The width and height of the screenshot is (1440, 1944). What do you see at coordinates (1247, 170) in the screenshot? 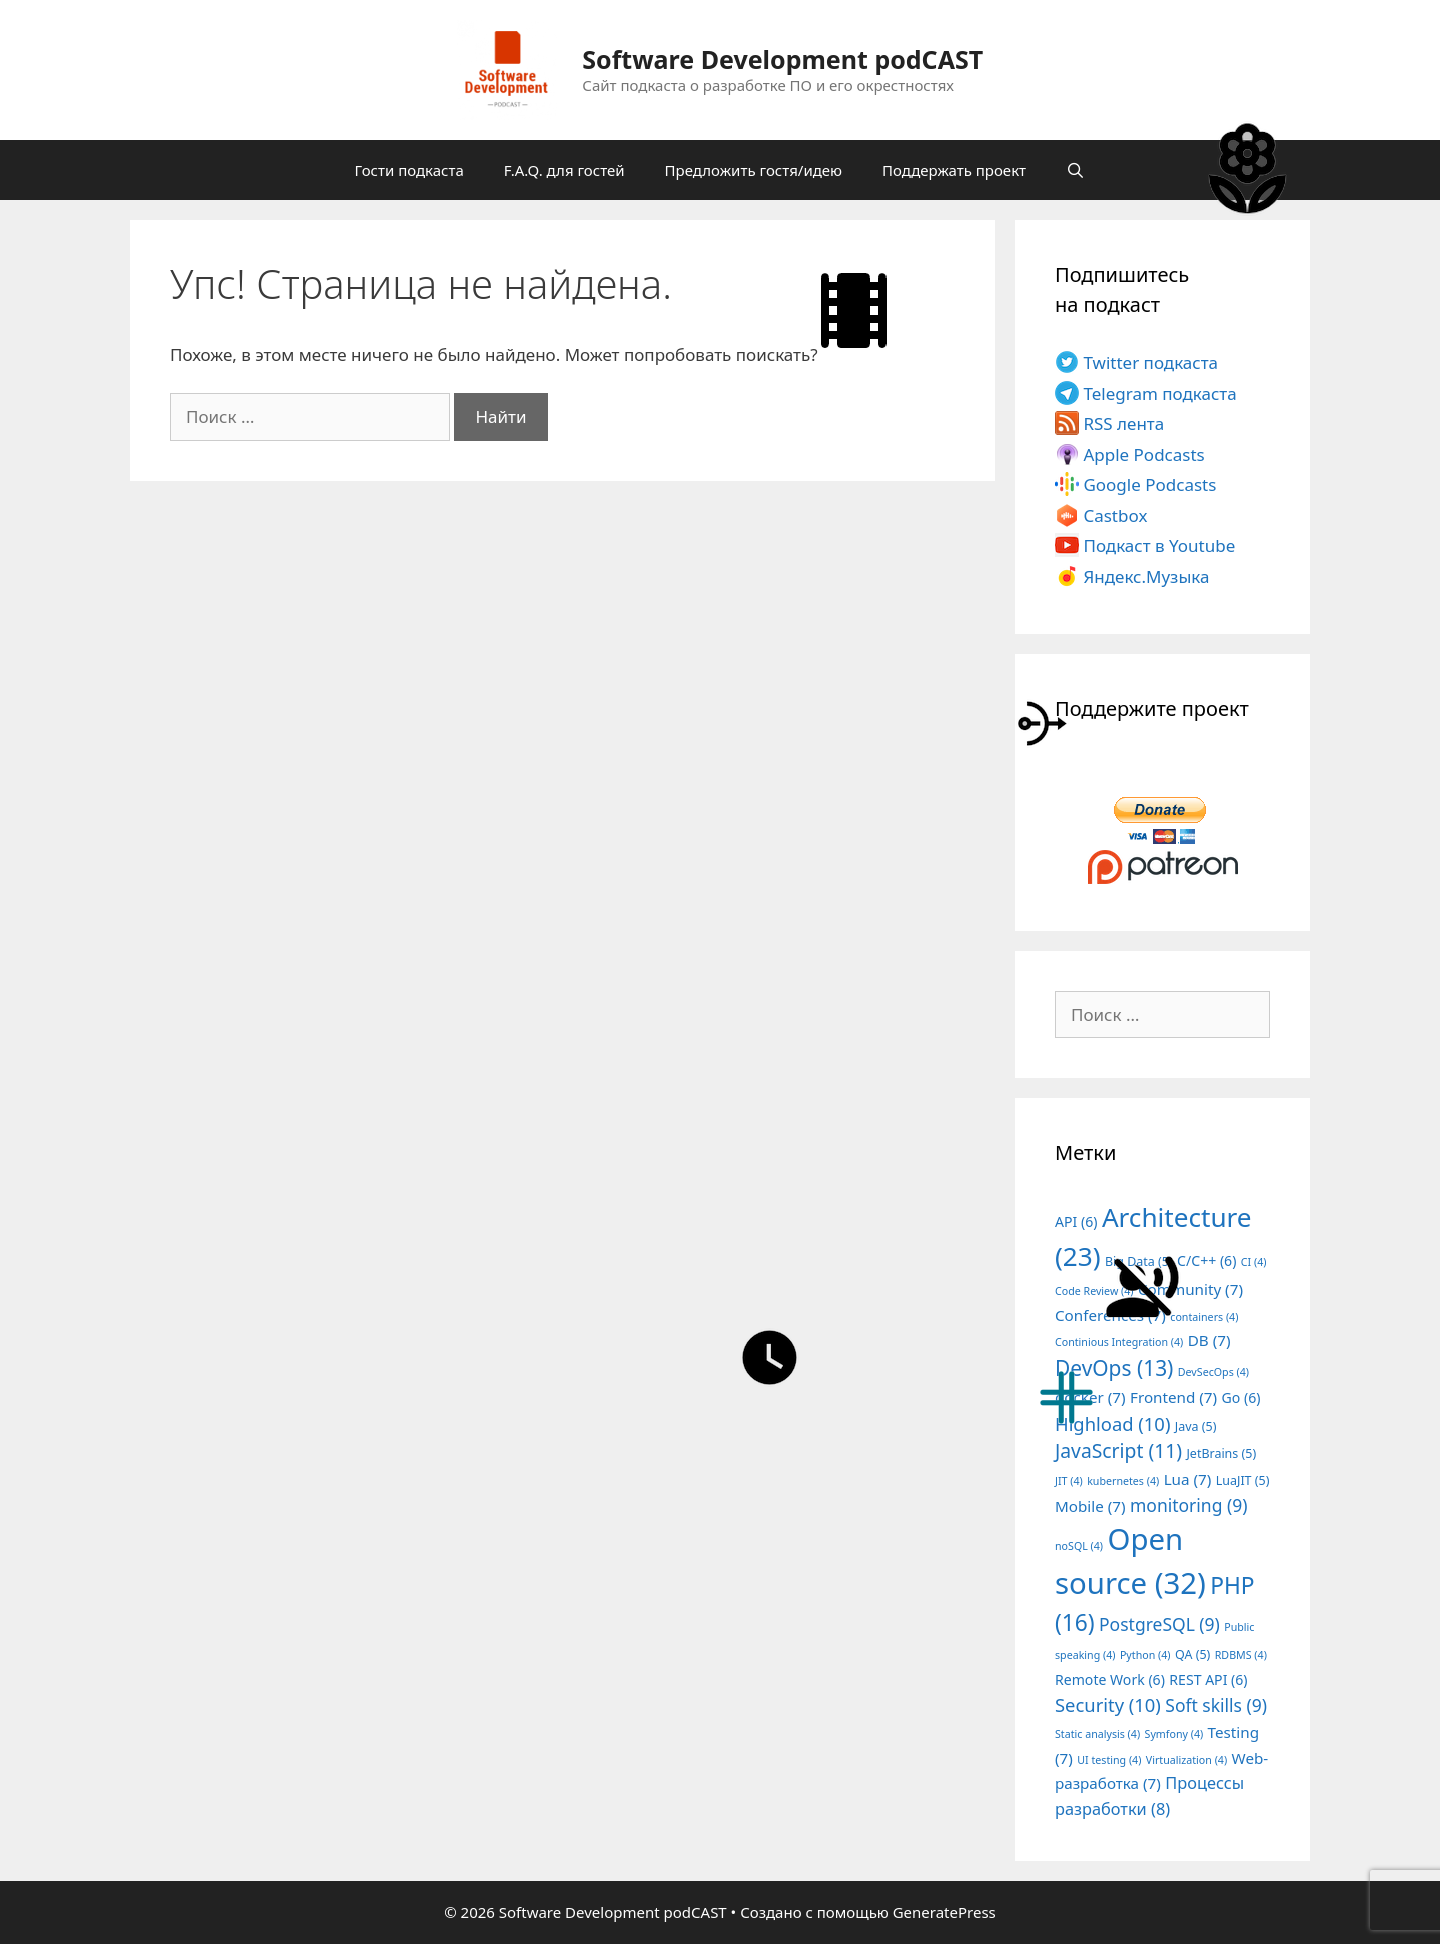
I see `find nearby florists or flower shops` at bounding box center [1247, 170].